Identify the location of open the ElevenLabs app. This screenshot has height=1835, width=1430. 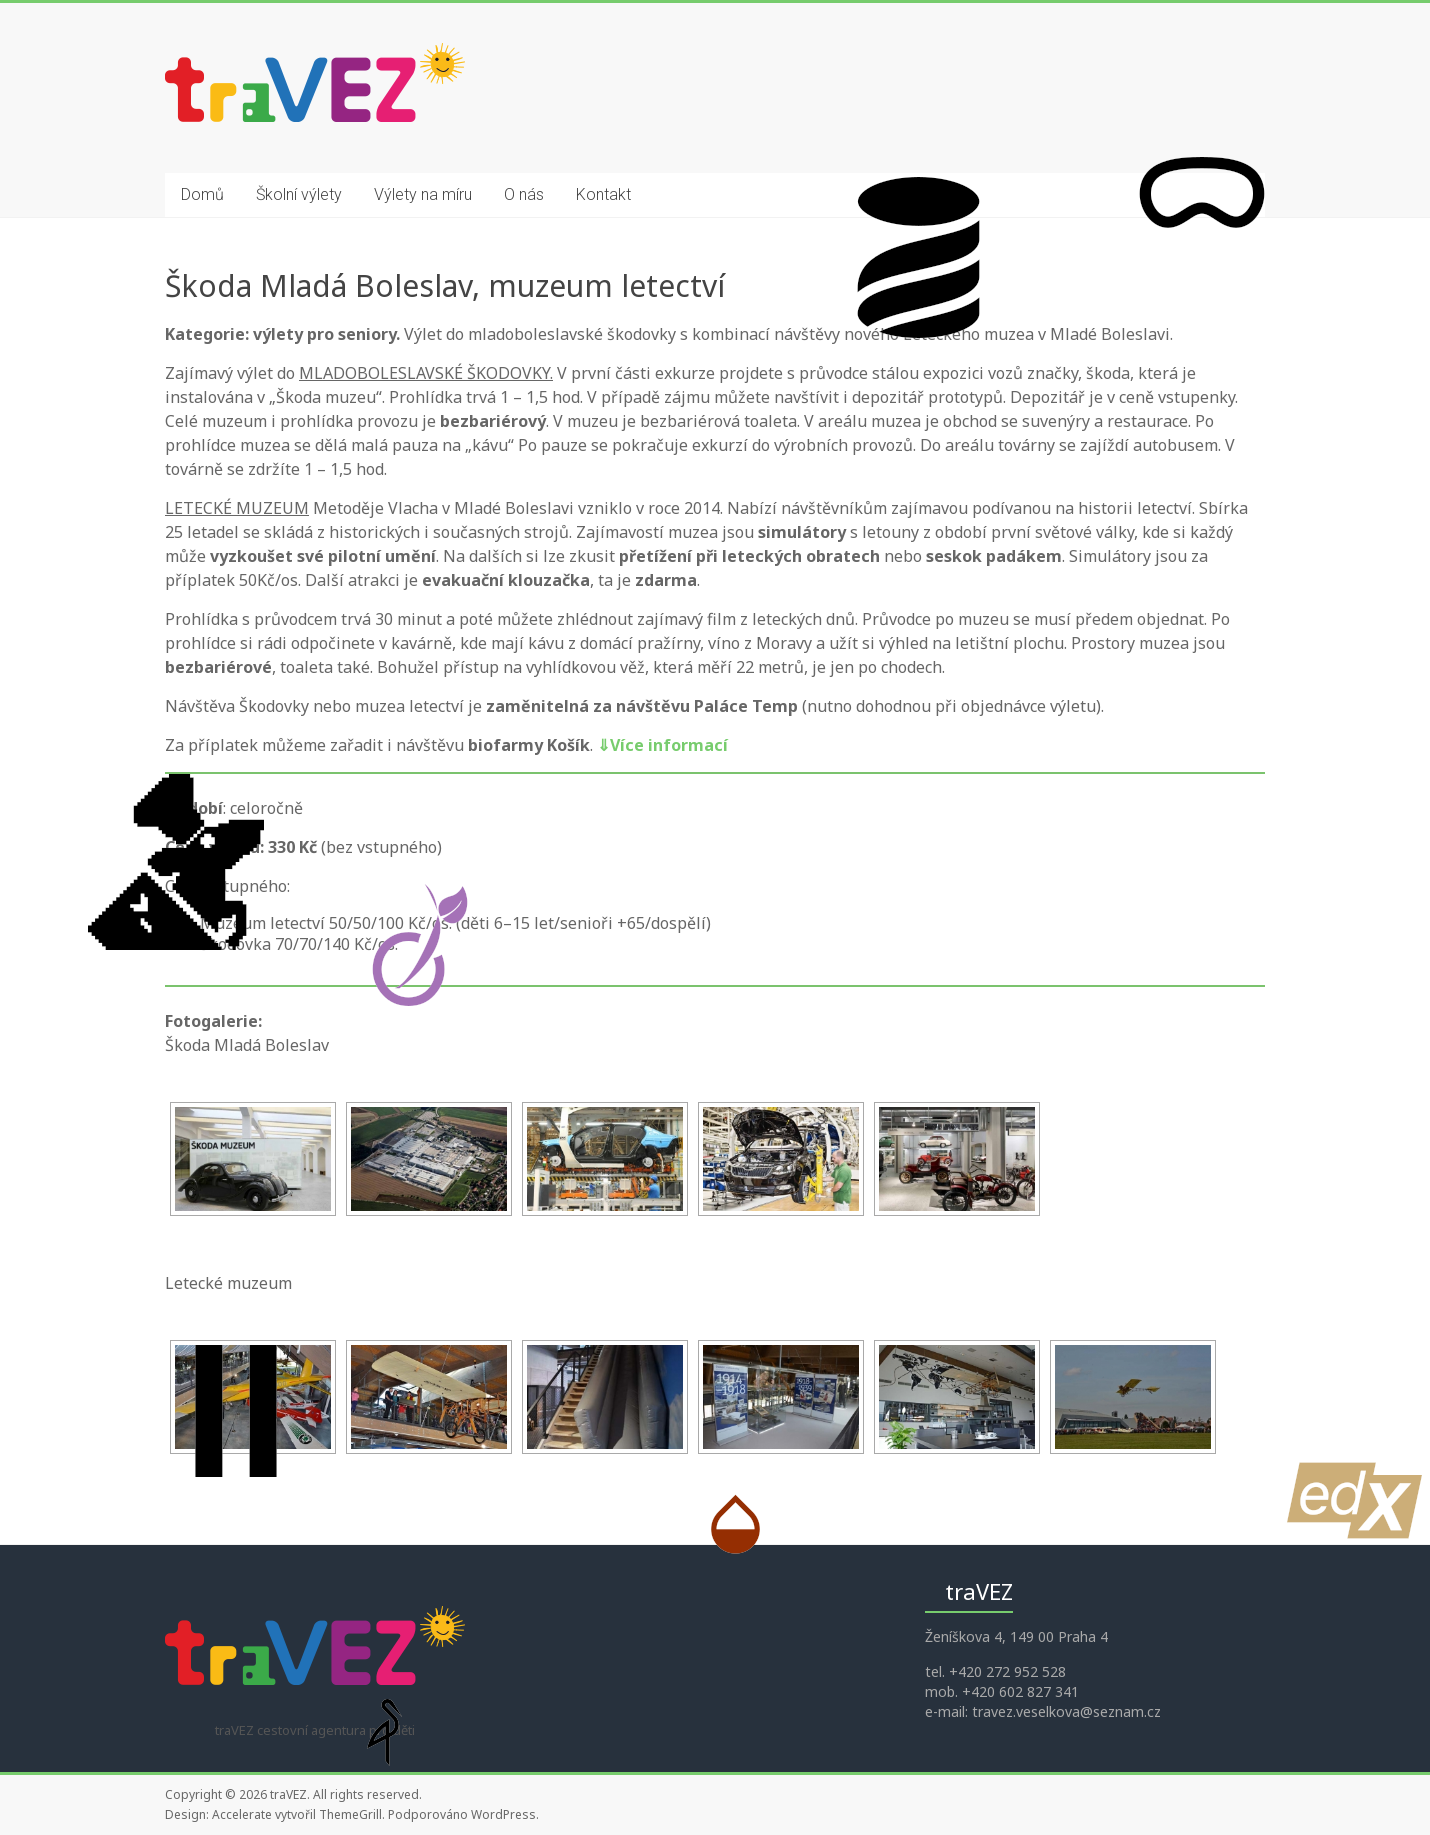
(236, 1411).